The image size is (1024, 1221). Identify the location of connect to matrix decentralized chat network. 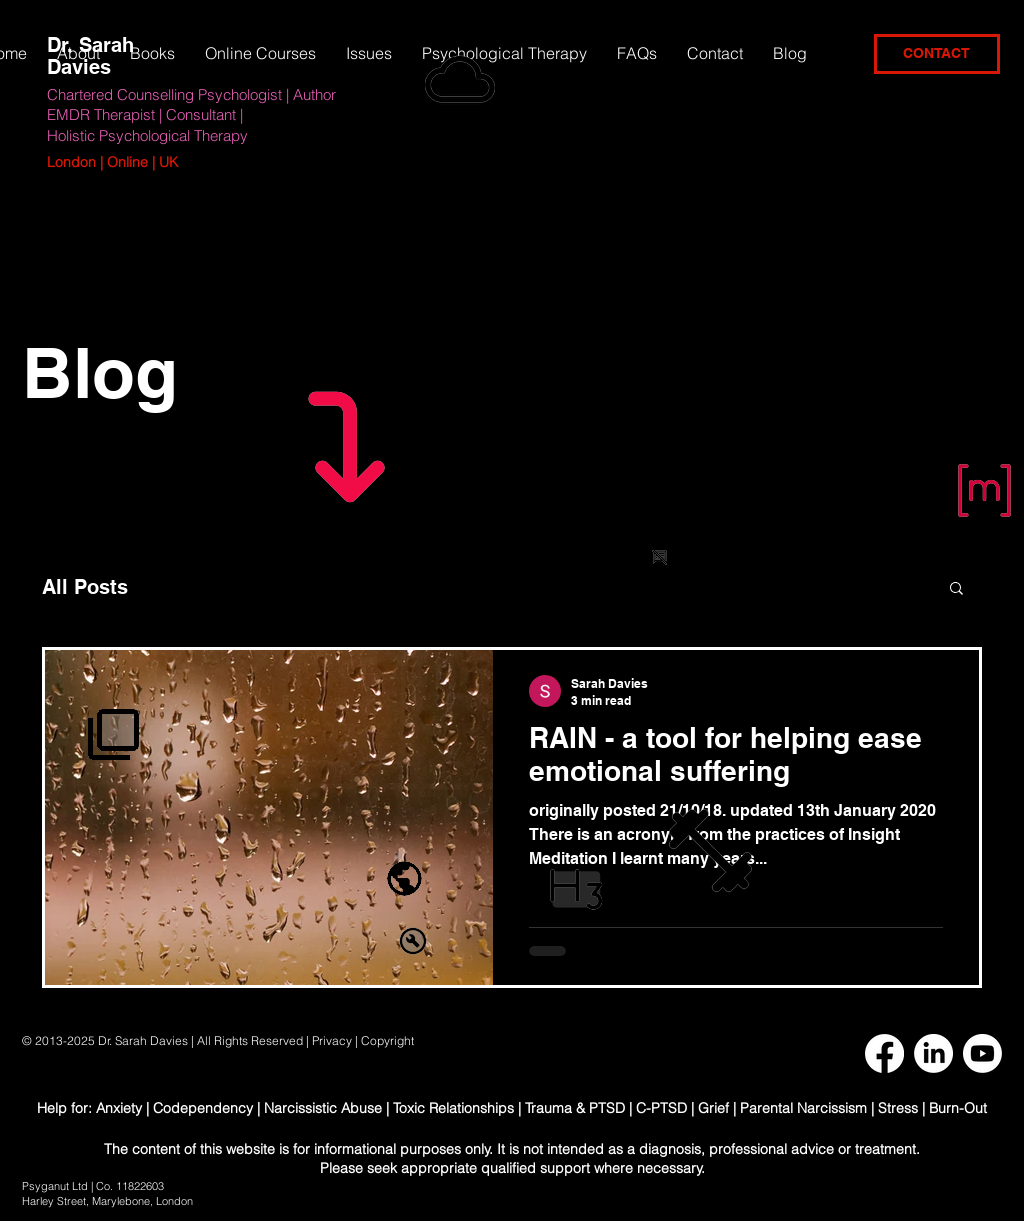
(984, 490).